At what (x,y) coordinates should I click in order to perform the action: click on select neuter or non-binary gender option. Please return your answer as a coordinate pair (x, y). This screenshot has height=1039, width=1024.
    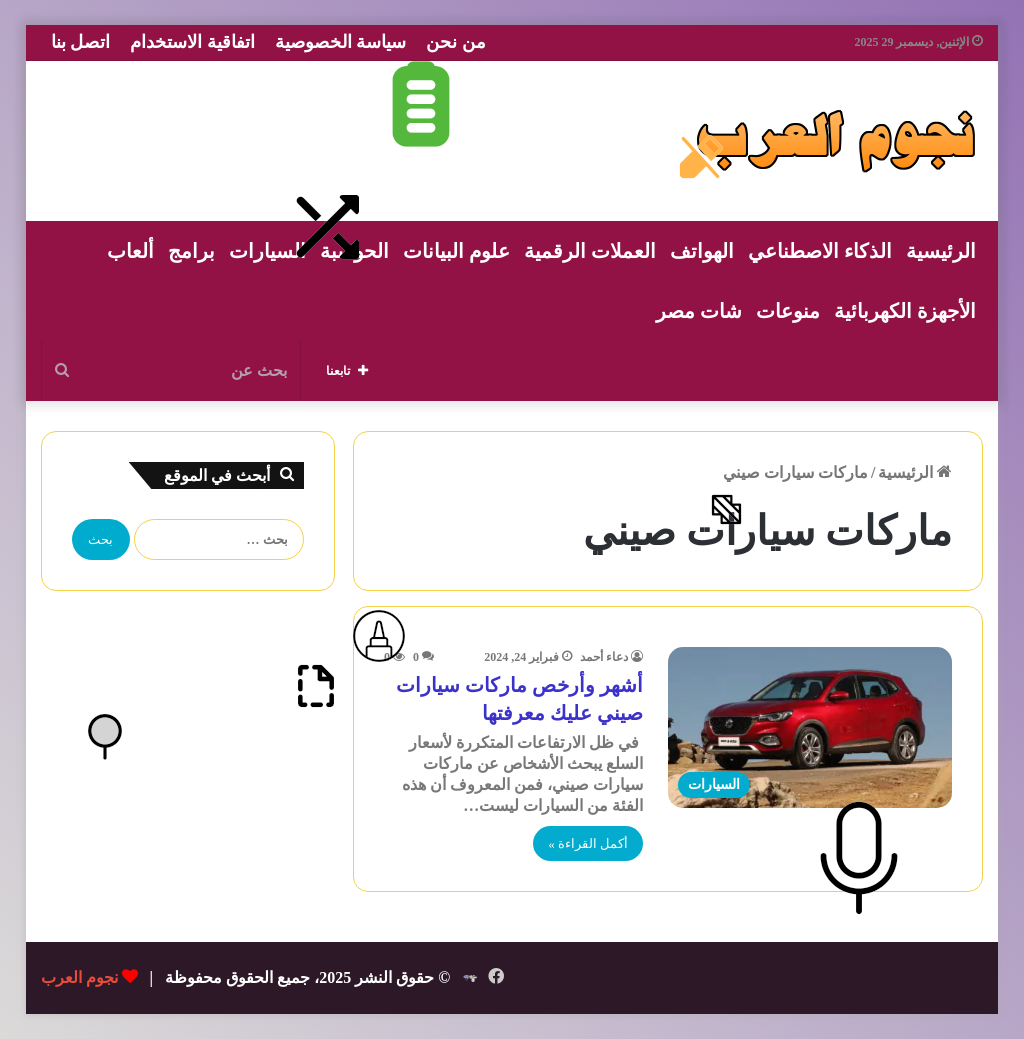
    Looking at the image, I should click on (105, 736).